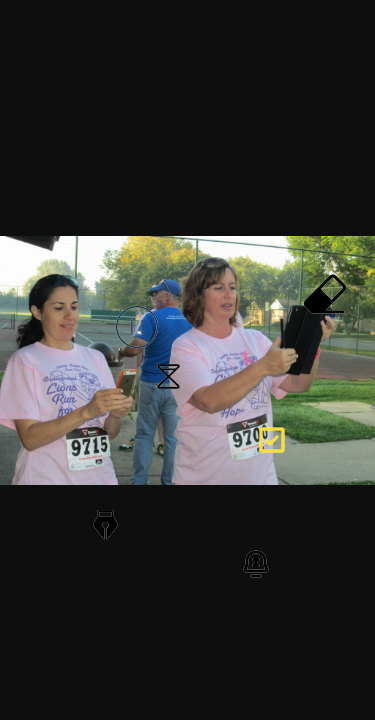  I want to click on erase or clear content, so click(325, 294).